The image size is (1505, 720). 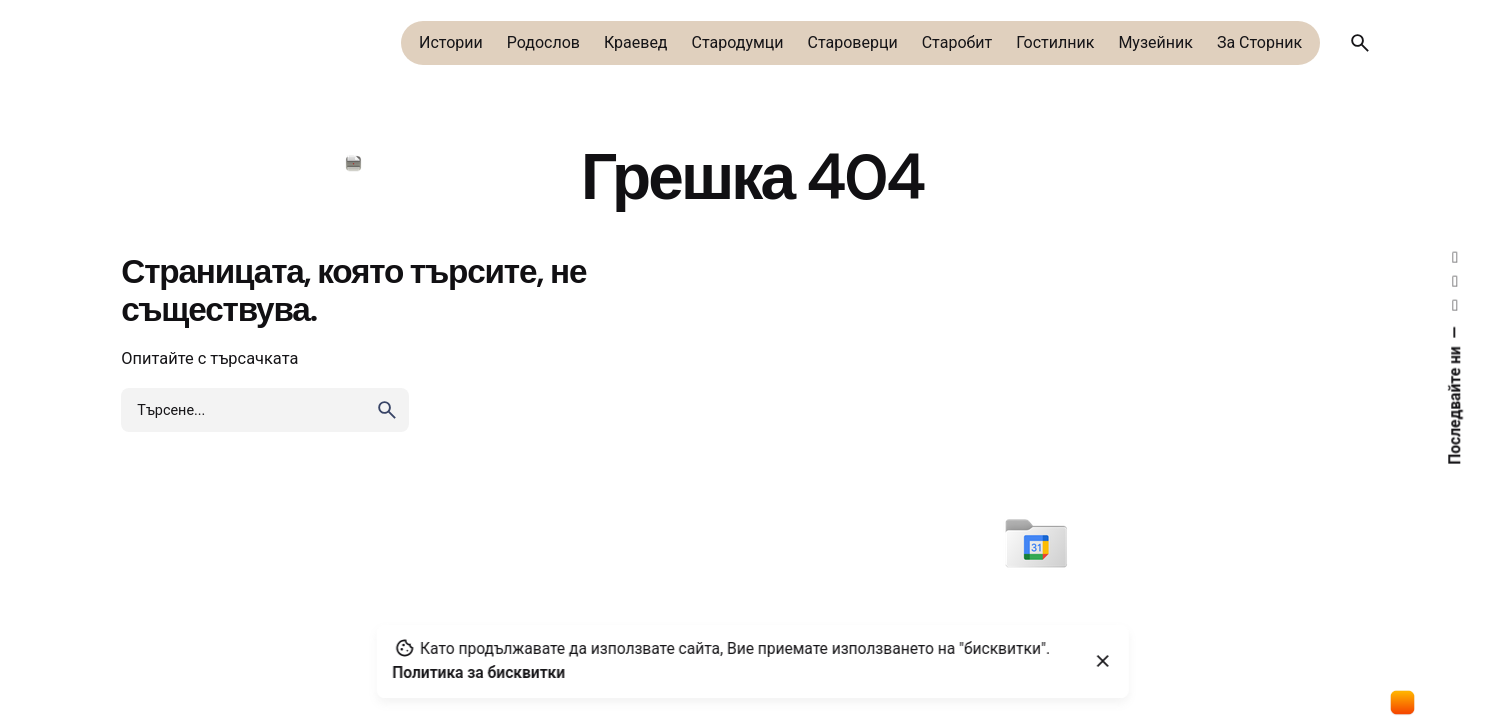 What do you see at coordinates (1036, 545) in the screenshot?
I see `open folder containing google calendar files` at bounding box center [1036, 545].